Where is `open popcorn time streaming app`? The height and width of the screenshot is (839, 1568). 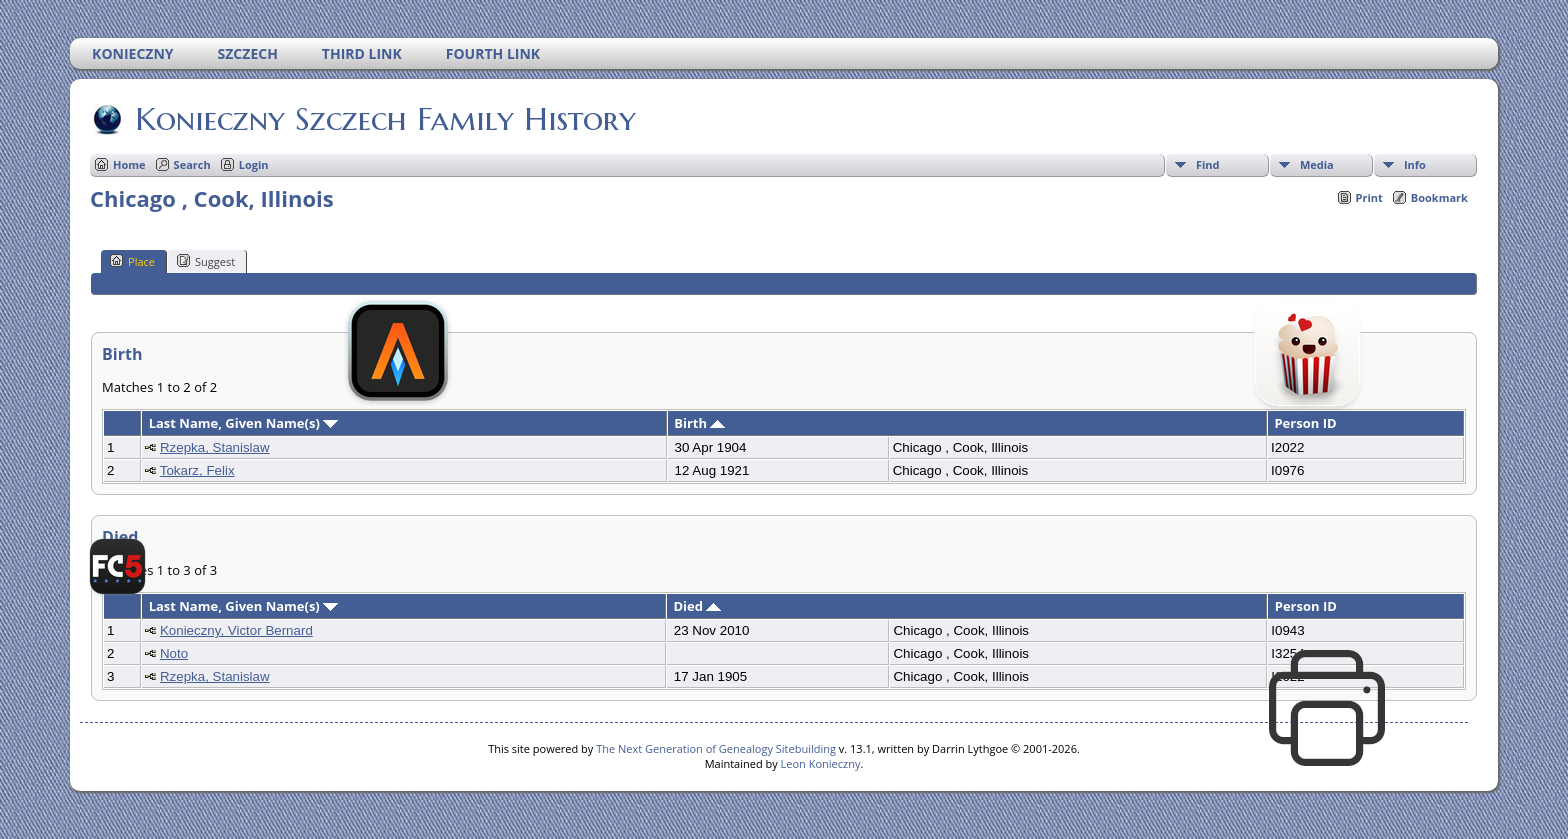
open popcorn time streaming app is located at coordinates (1307, 353).